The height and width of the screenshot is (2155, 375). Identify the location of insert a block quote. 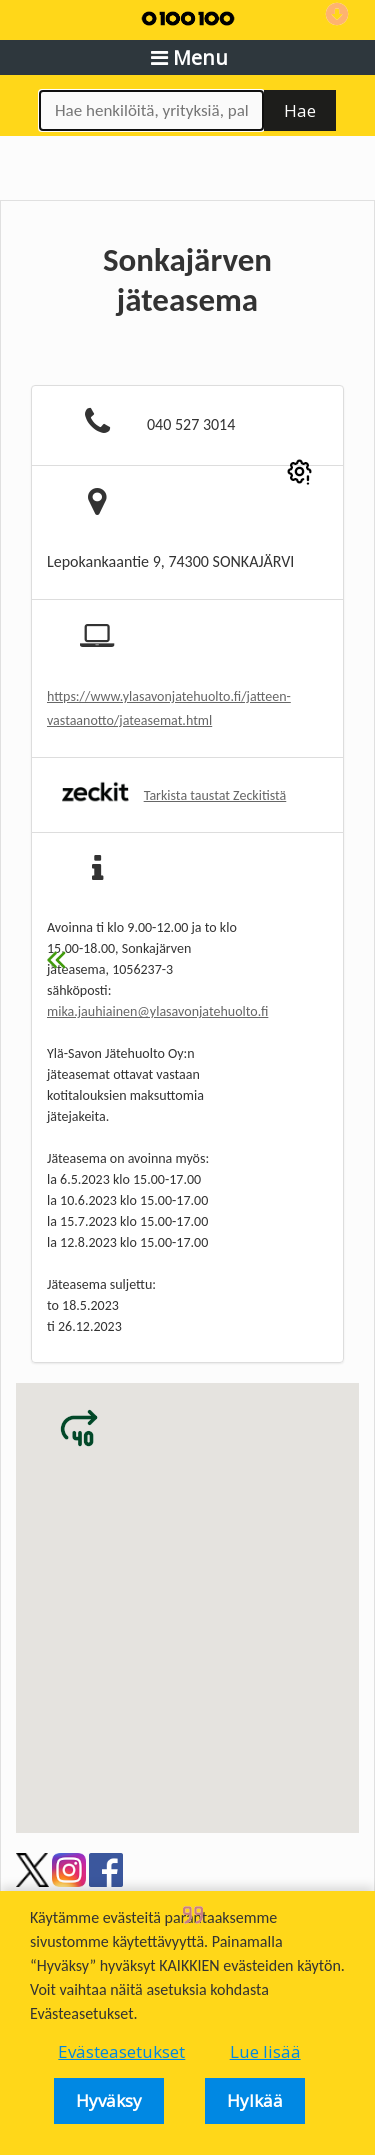
(193, 1915).